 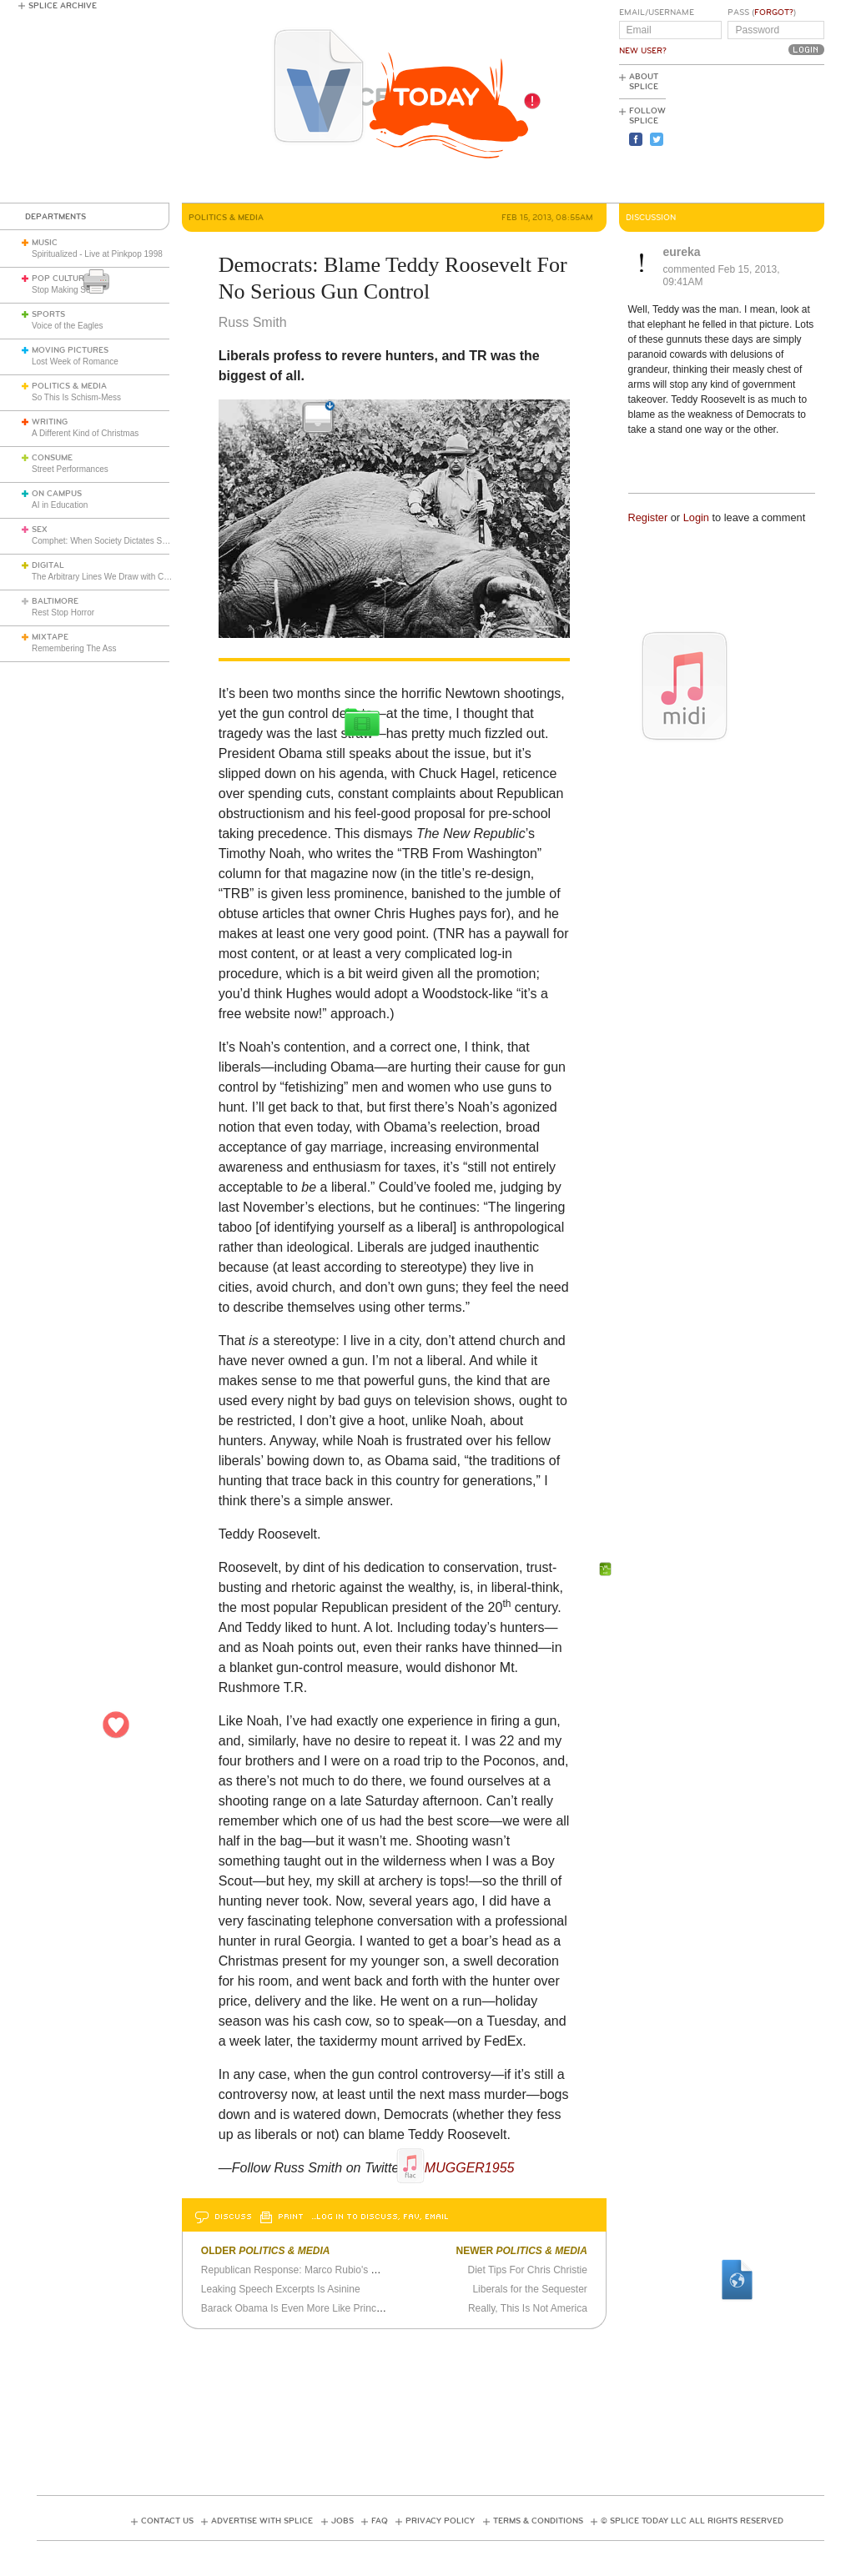 What do you see at coordinates (737, 2280) in the screenshot?
I see `an opendocument web template file` at bounding box center [737, 2280].